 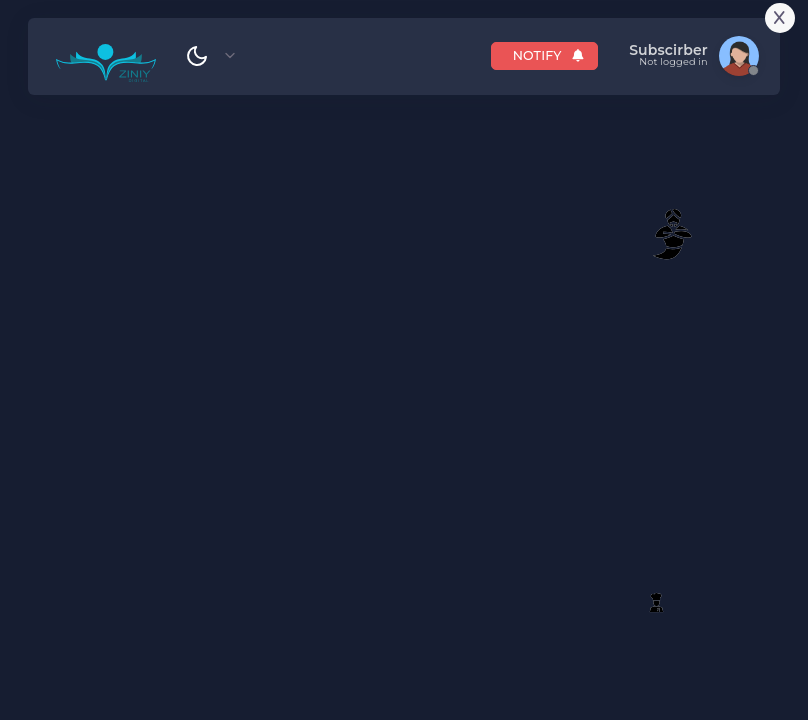 I want to click on summon or interact with a djinn character, so click(x=673, y=234).